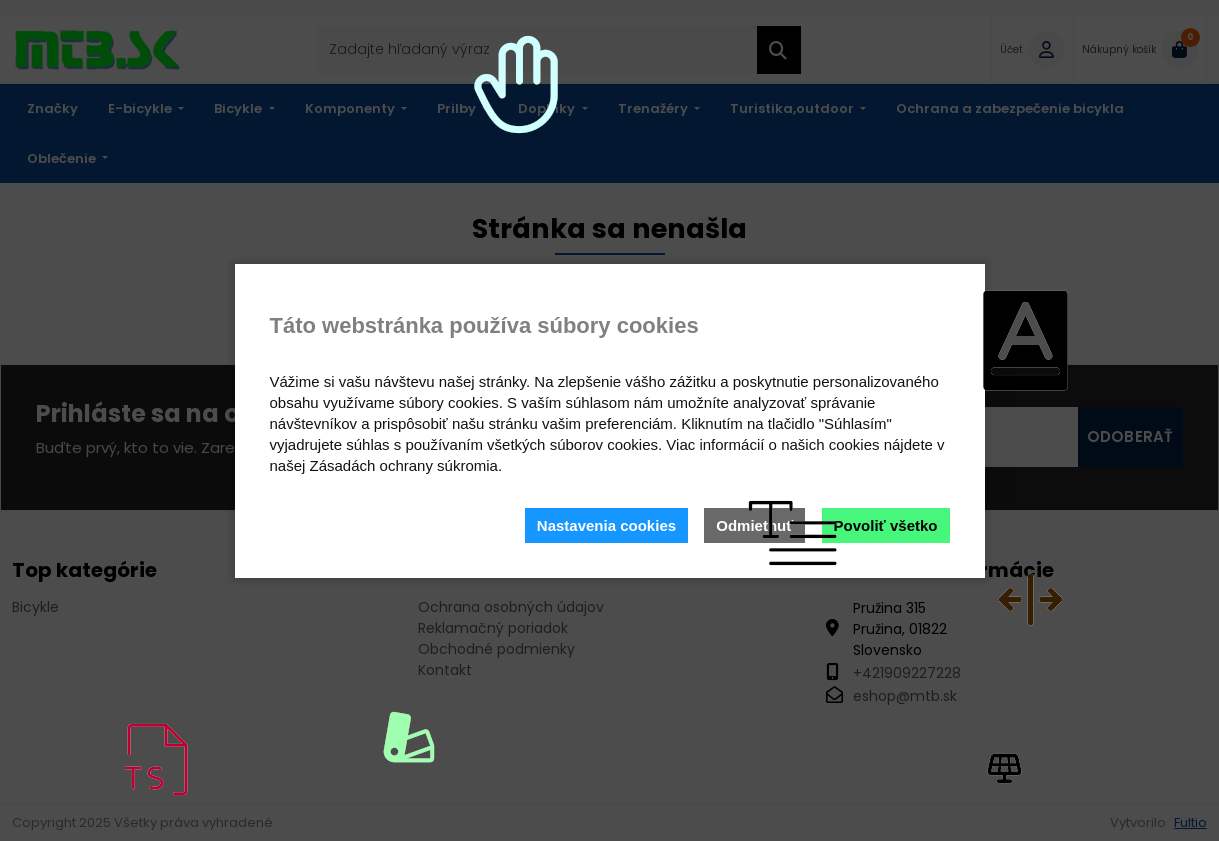 This screenshot has width=1219, height=841. What do you see at coordinates (519, 84) in the screenshot?
I see `stop or pause an action` at bounding box center [519, 84].